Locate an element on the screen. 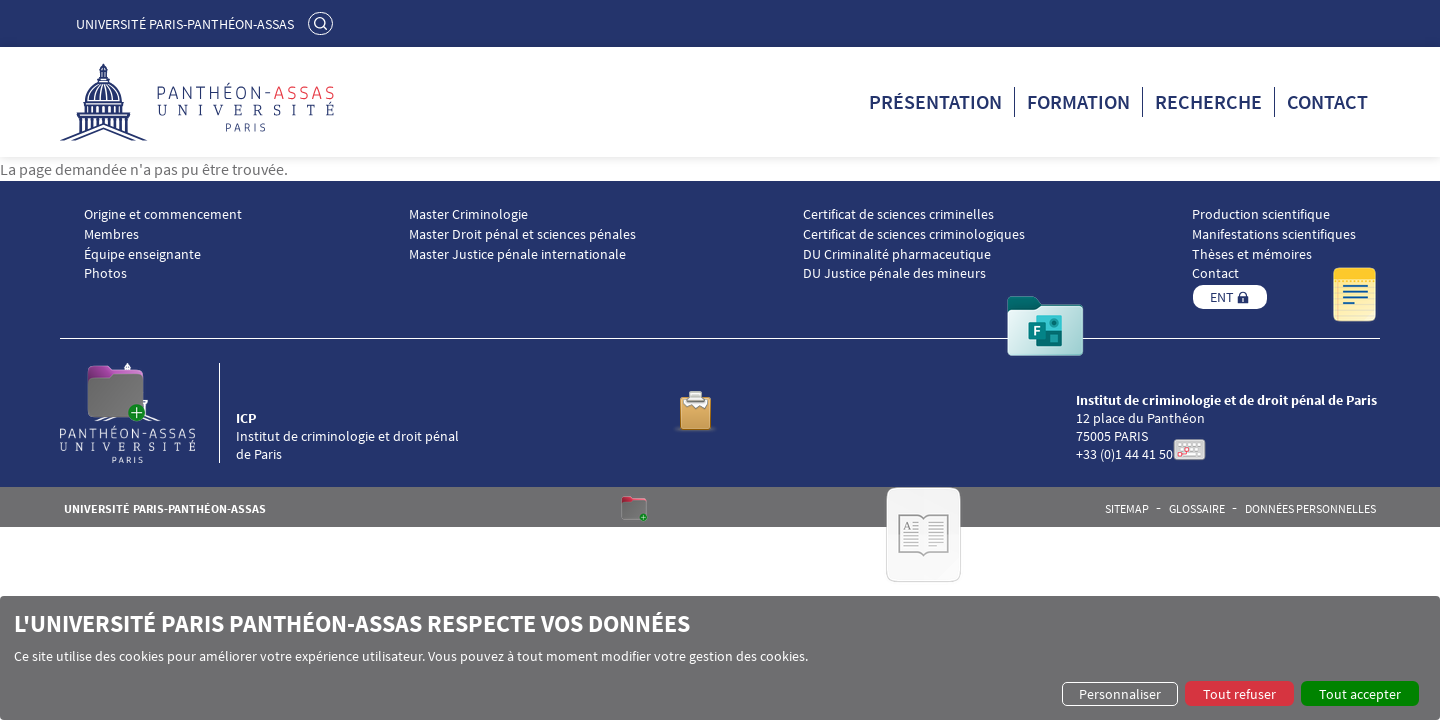 The image size is (1440, 720). folder containing Microsoft Forms files is located at coordinates (1045, 328).